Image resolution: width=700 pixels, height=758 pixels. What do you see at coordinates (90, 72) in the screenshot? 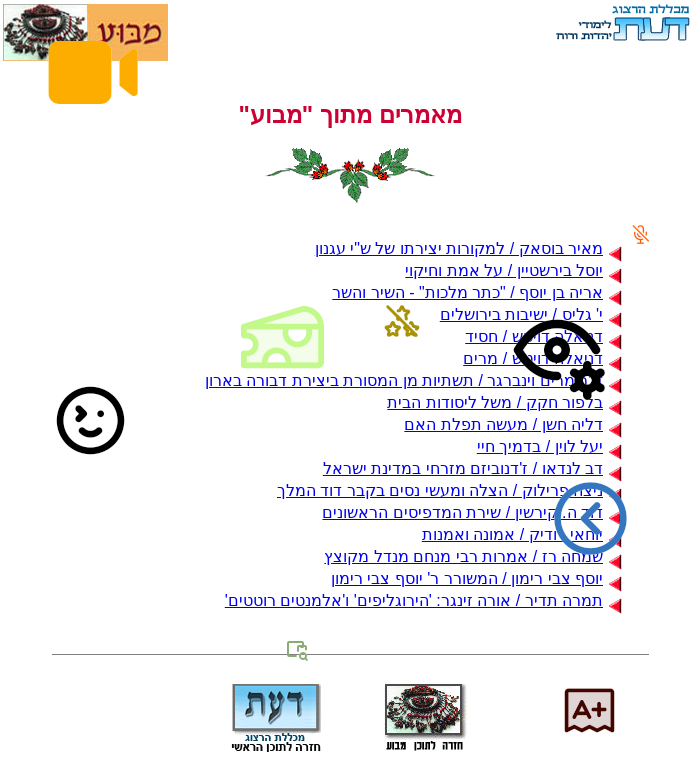
I see `start a video call` at bounding box center [90, 72].